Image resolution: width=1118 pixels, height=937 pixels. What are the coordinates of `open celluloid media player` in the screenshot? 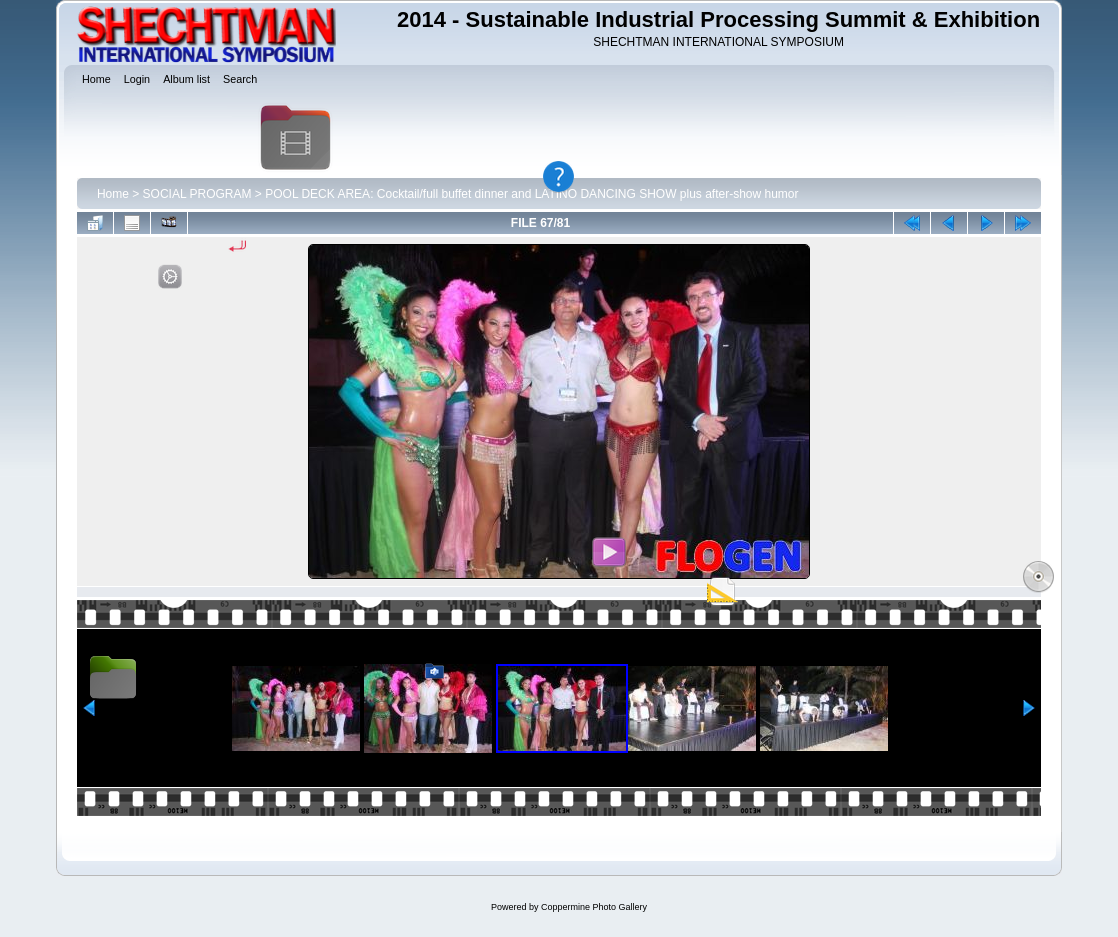 It's located at (609, 552).